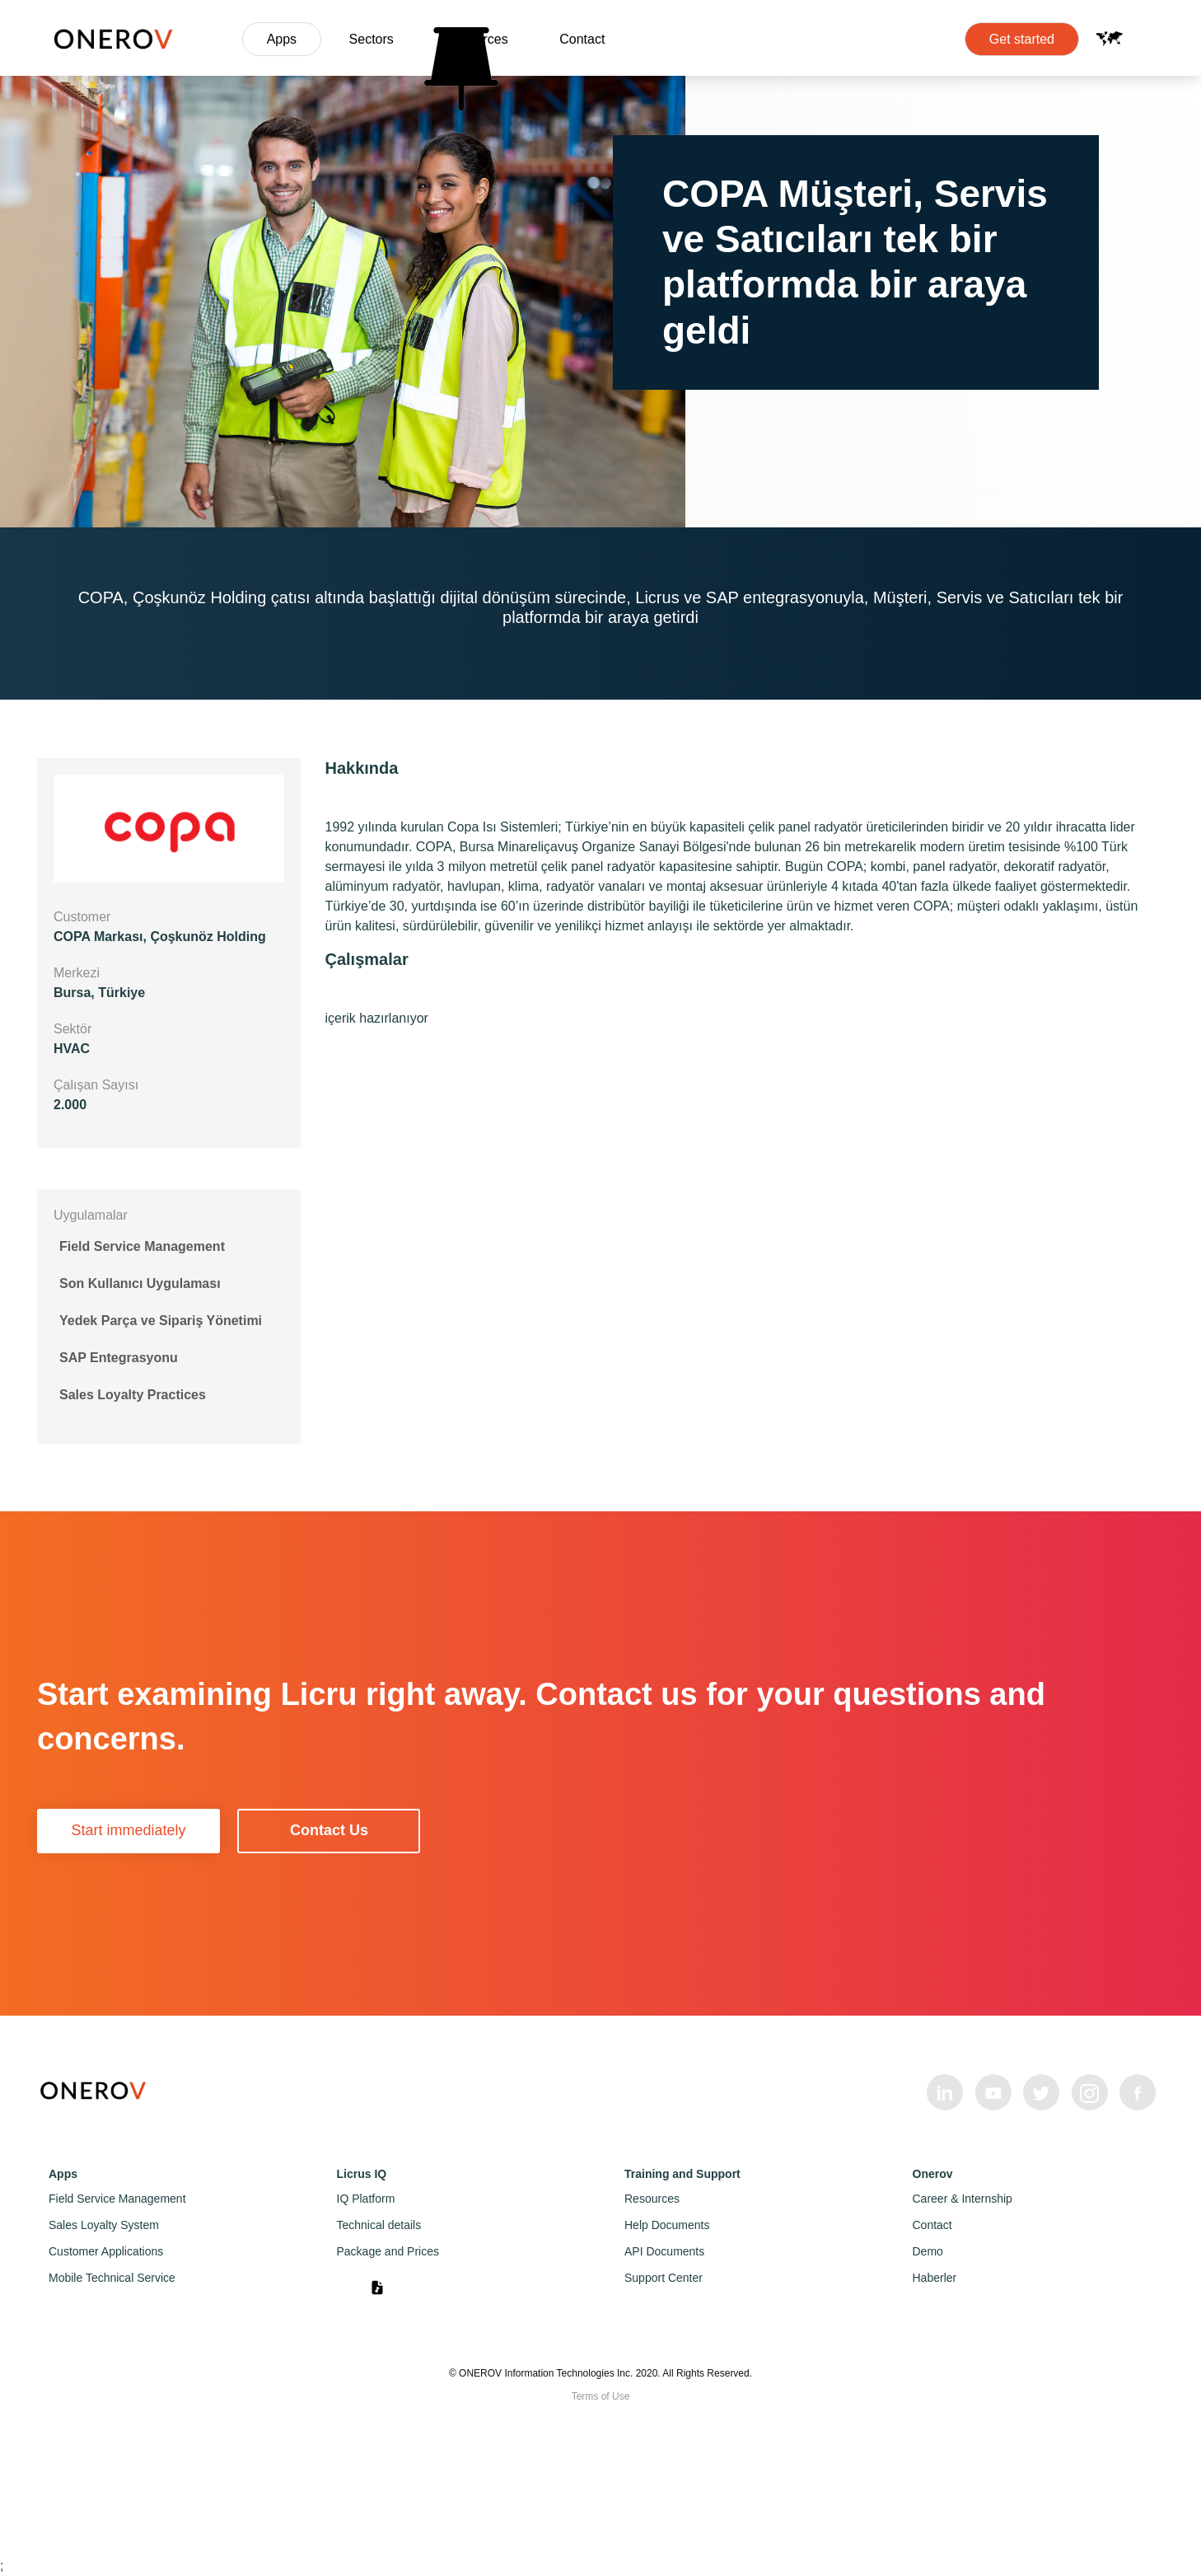 This screenshot has width=1201, height=2576. Describe the element at coordinates (377, 2288) in the screenshot. I see `open an audio or music file` at that location.